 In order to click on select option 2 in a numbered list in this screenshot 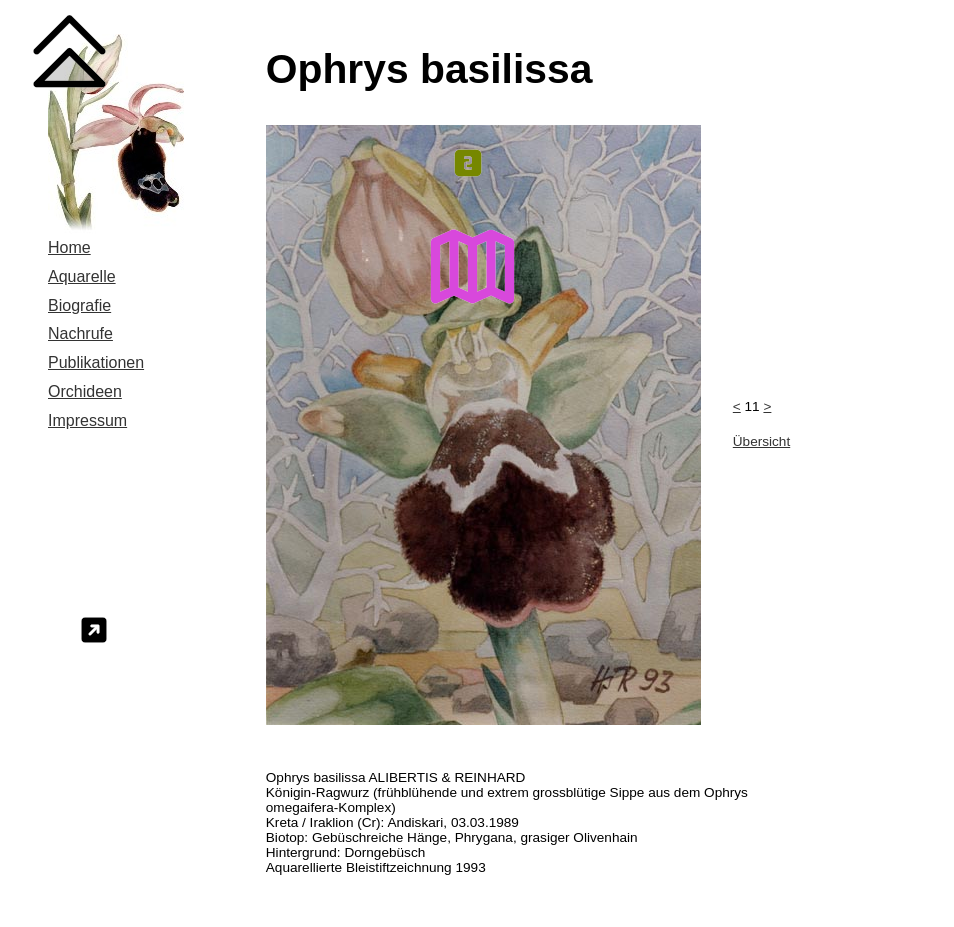, I will do `click(468, 163)`.